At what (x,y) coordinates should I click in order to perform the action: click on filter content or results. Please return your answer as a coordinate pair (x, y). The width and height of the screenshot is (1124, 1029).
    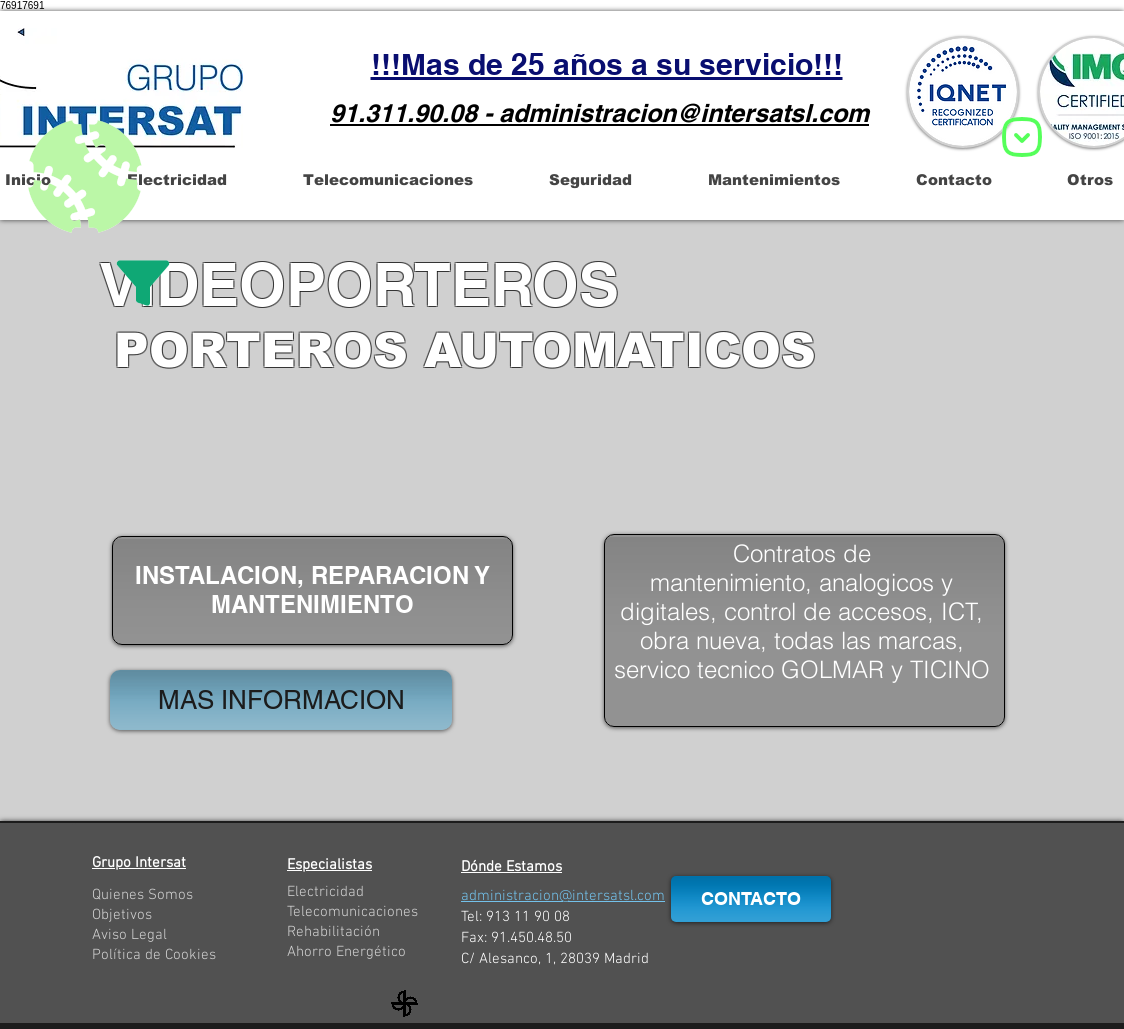
    Looking at the image, I should click on (143, 283).